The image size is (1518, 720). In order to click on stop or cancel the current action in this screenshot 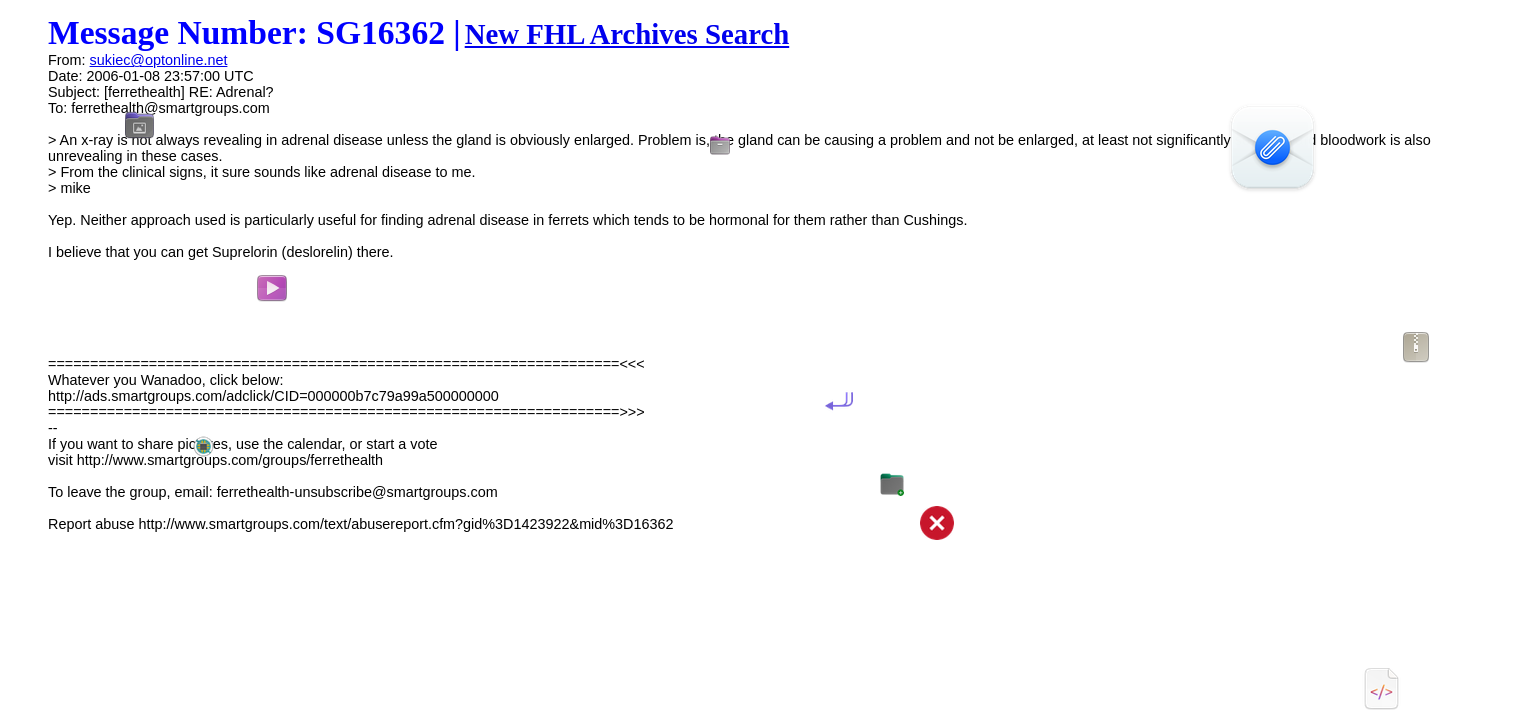, I will do `click(937, 523)`.